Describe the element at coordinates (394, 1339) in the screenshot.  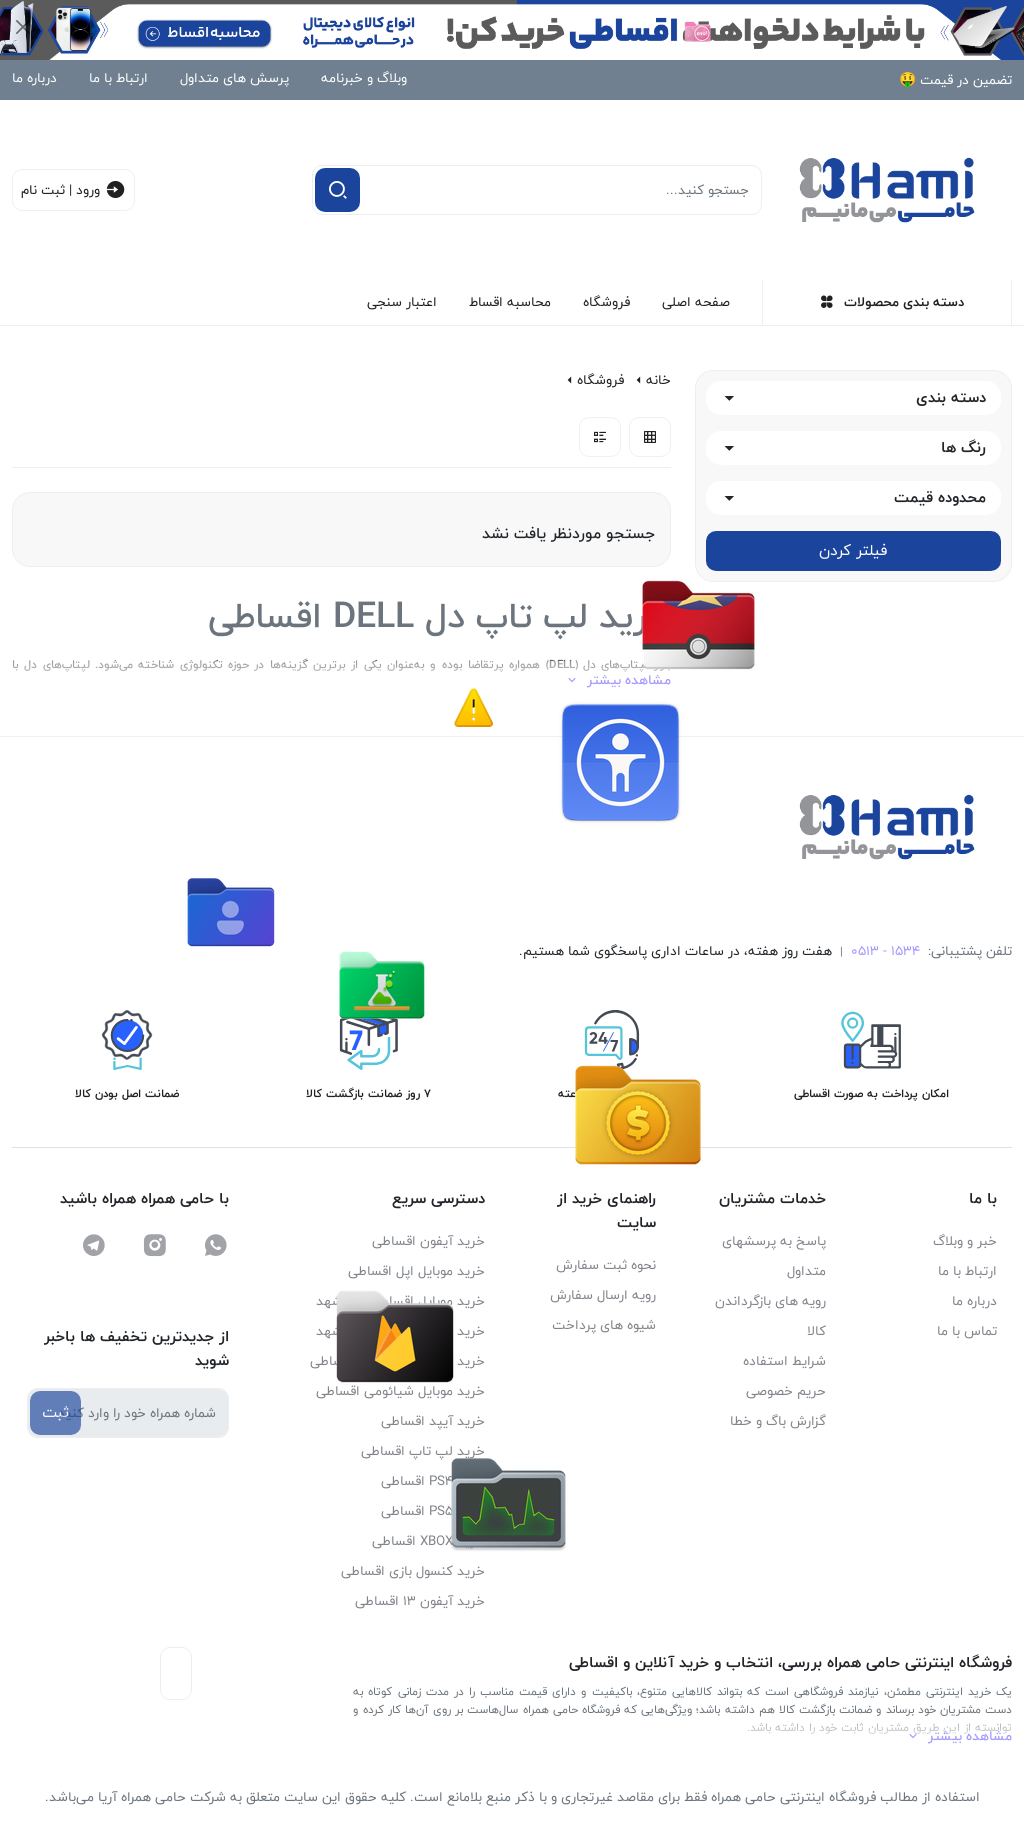
I see `open firebase project folder` at that location.